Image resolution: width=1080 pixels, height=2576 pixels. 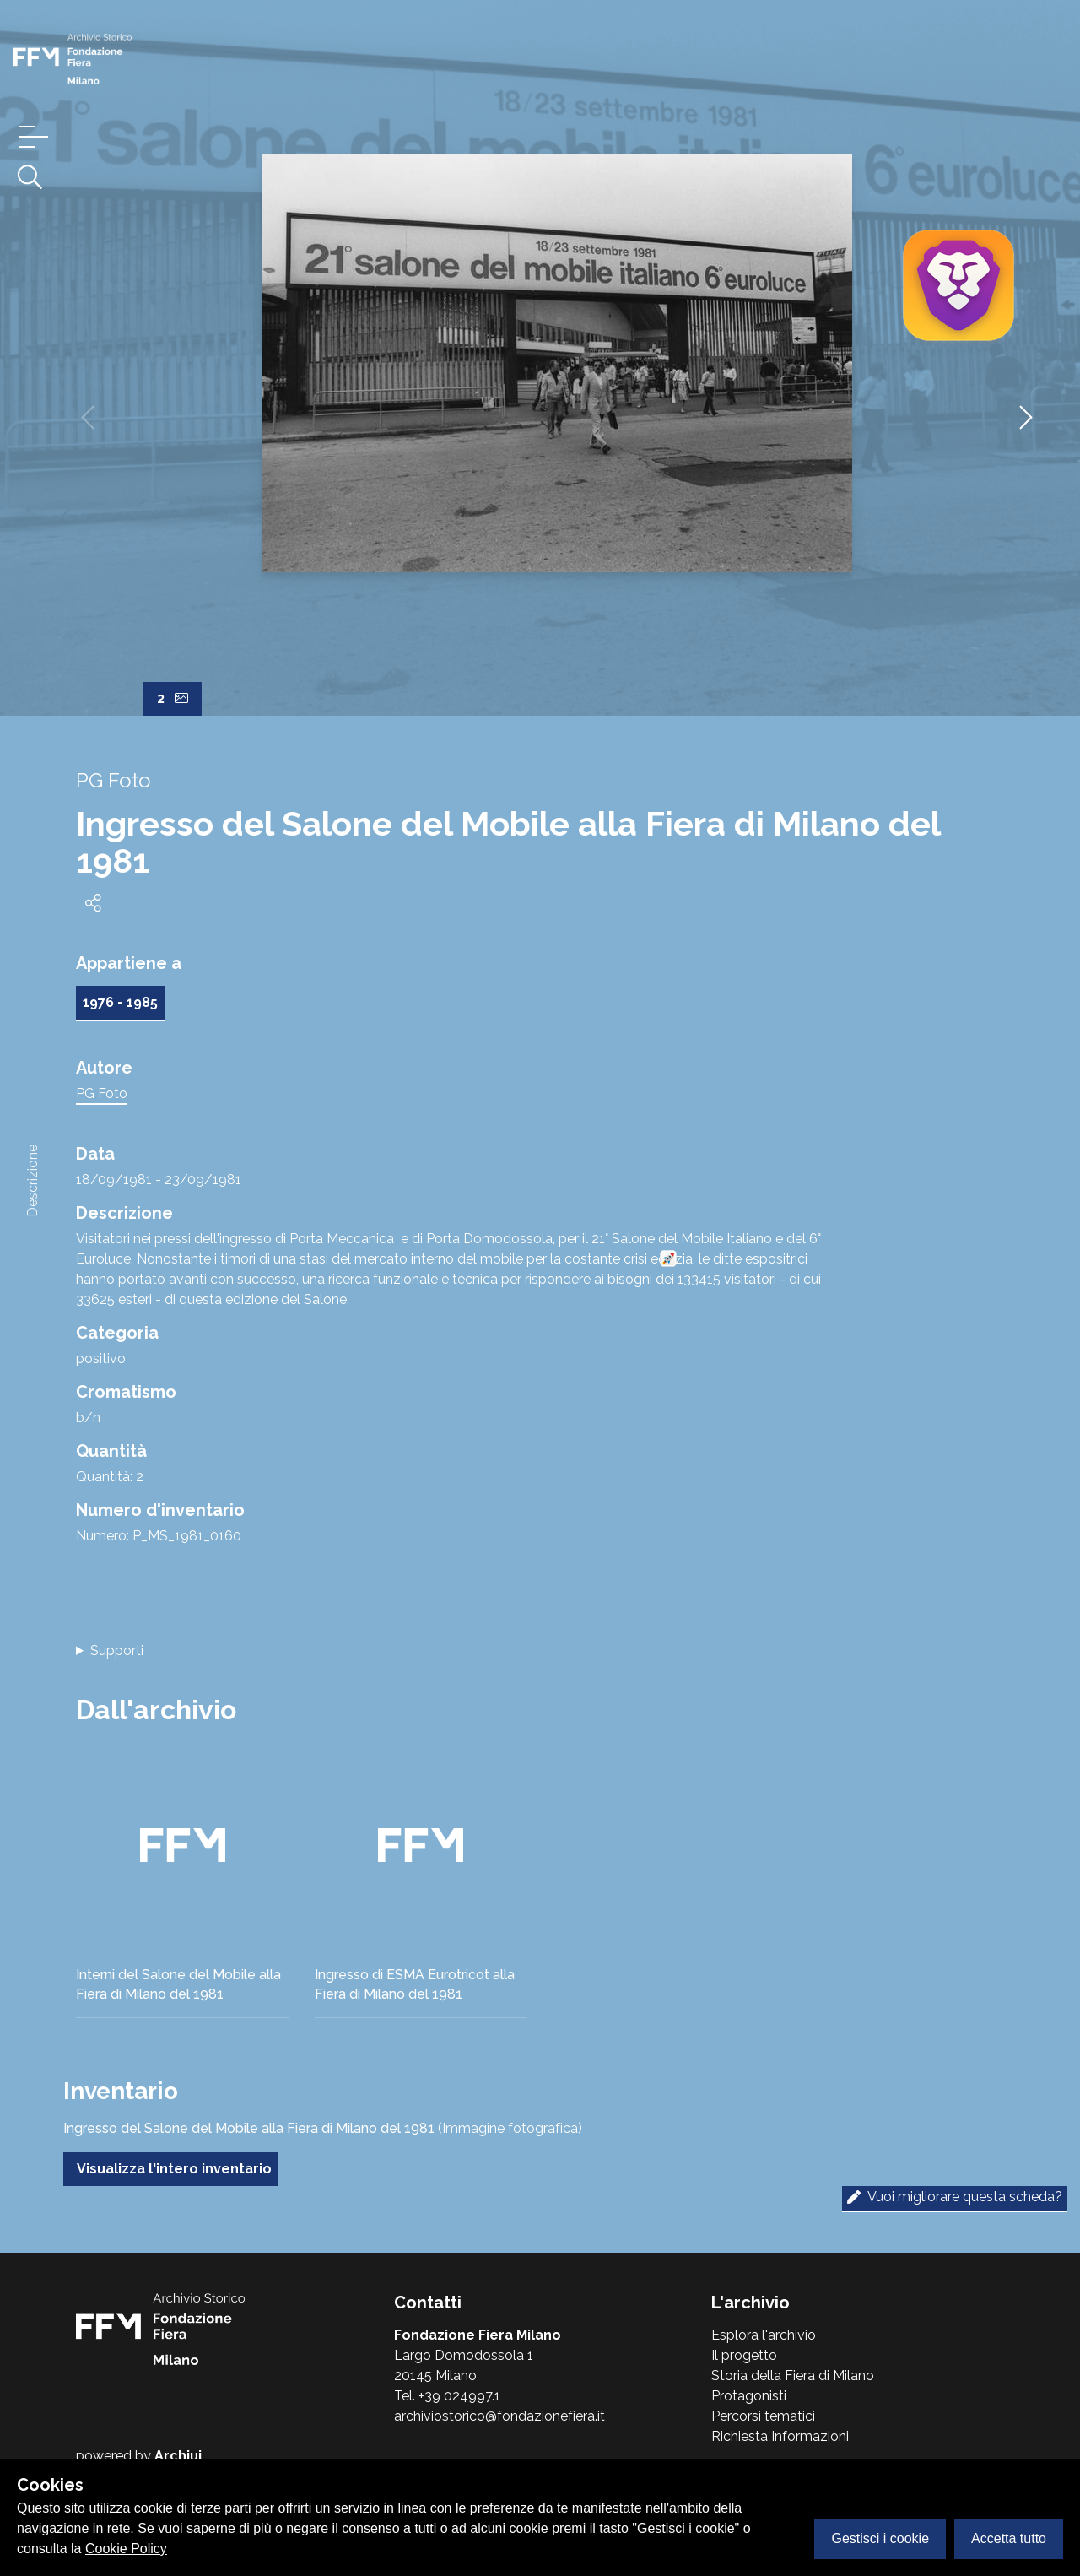 What do you see at coordinates (668, 1258) in the screenshot?
I see `launch ibus typing booster input method` at bounding box center [668, 1258].